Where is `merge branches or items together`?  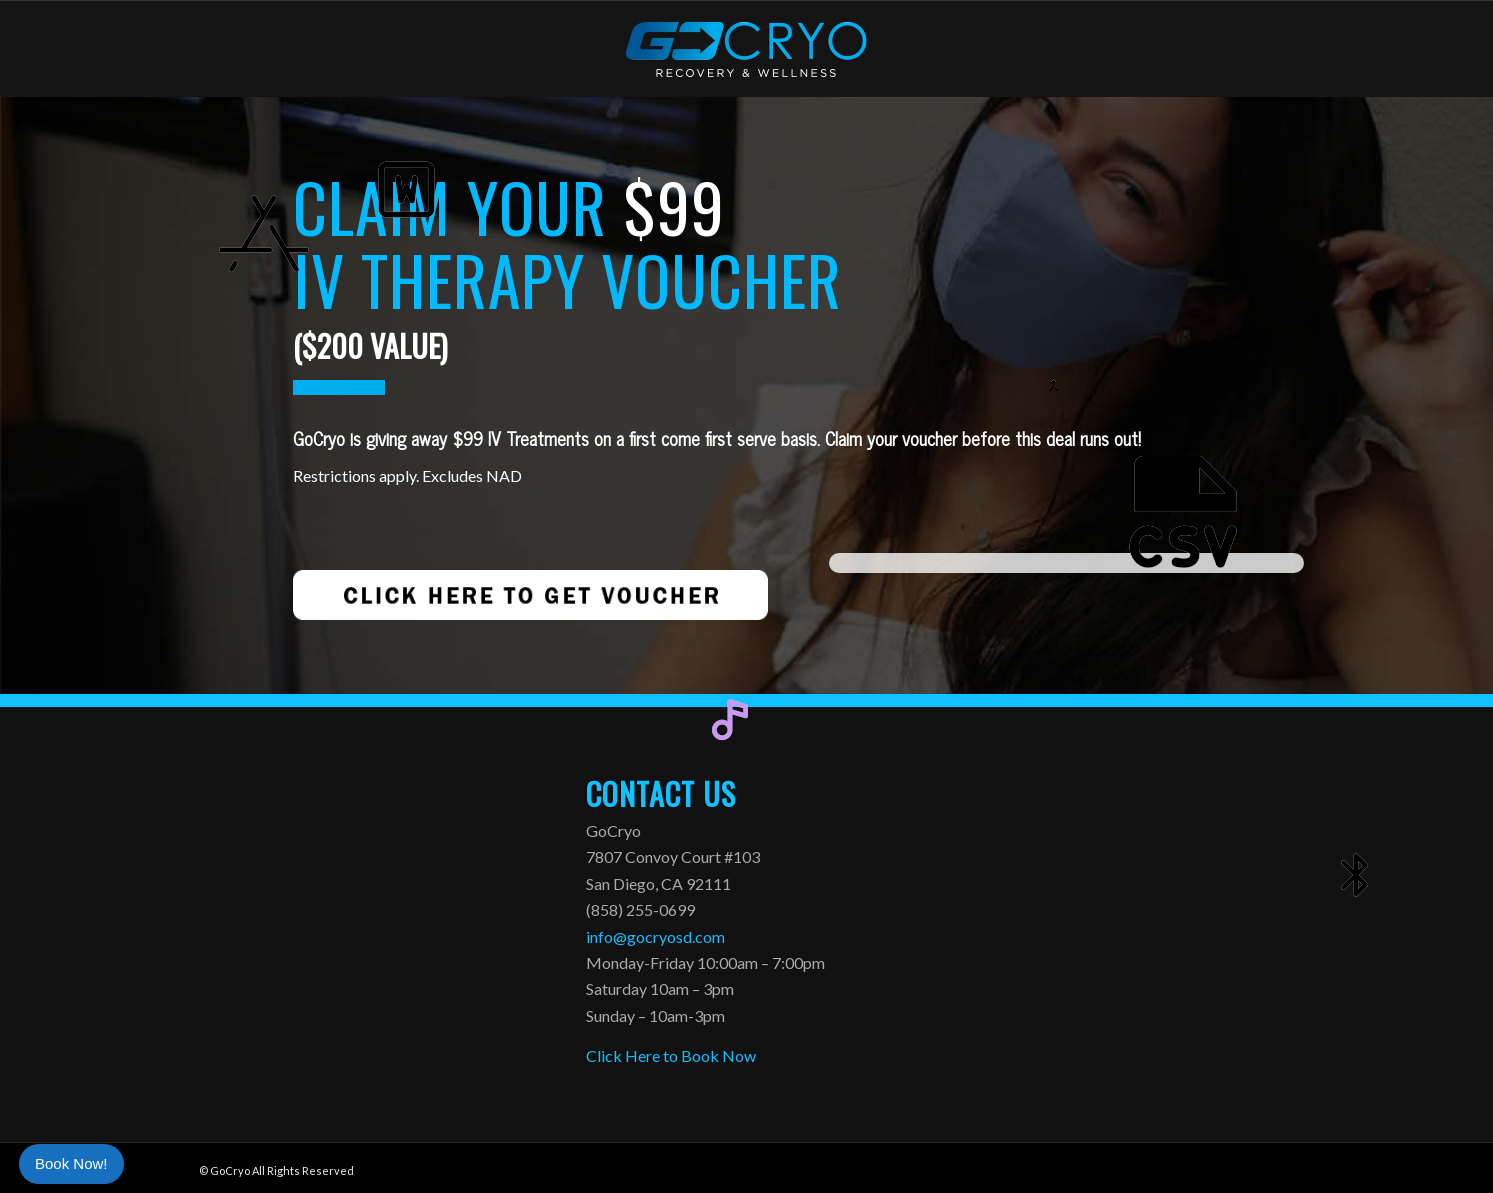
merge branches or items together is located at coordinates (1053, 385).